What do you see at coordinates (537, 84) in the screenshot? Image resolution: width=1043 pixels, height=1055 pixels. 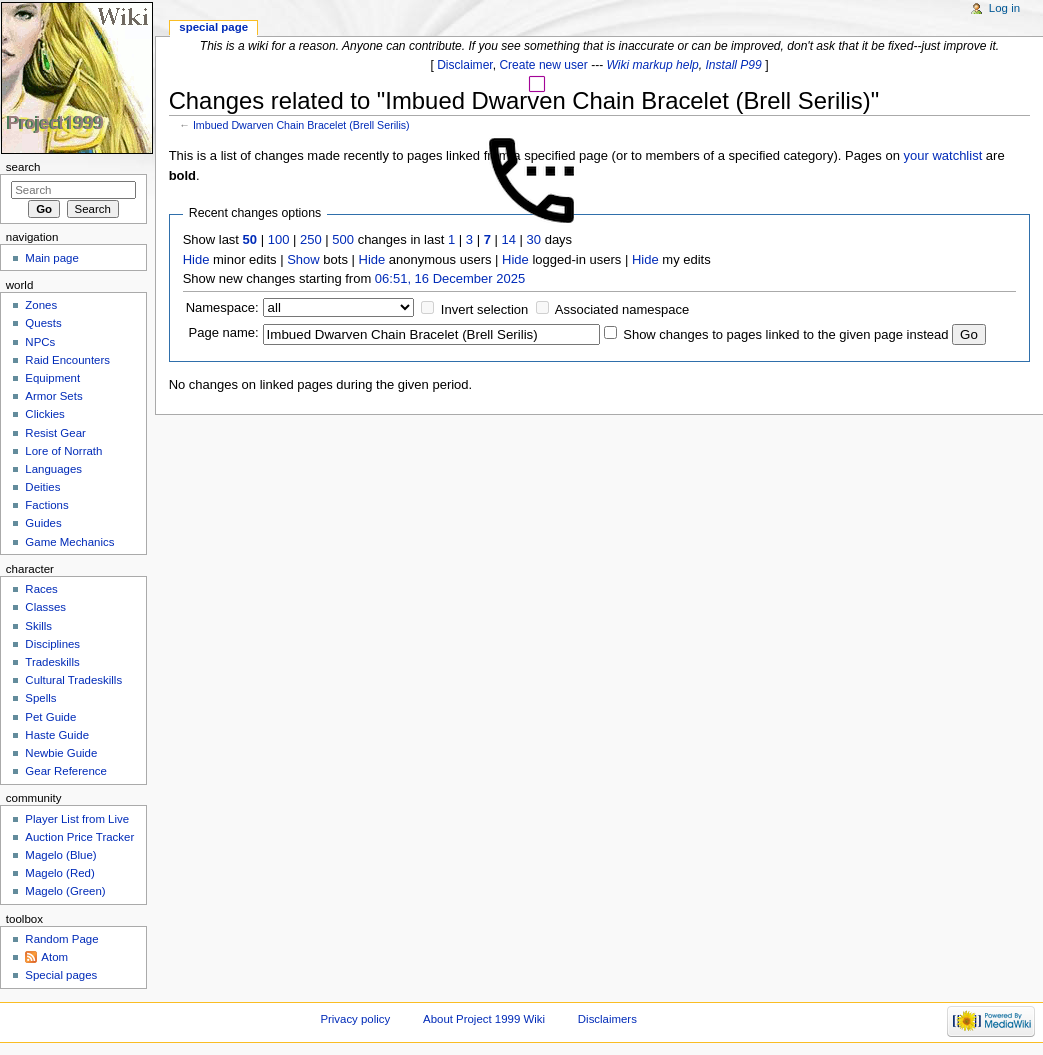 I see `stop media playback` at bounding box center [537, 84].